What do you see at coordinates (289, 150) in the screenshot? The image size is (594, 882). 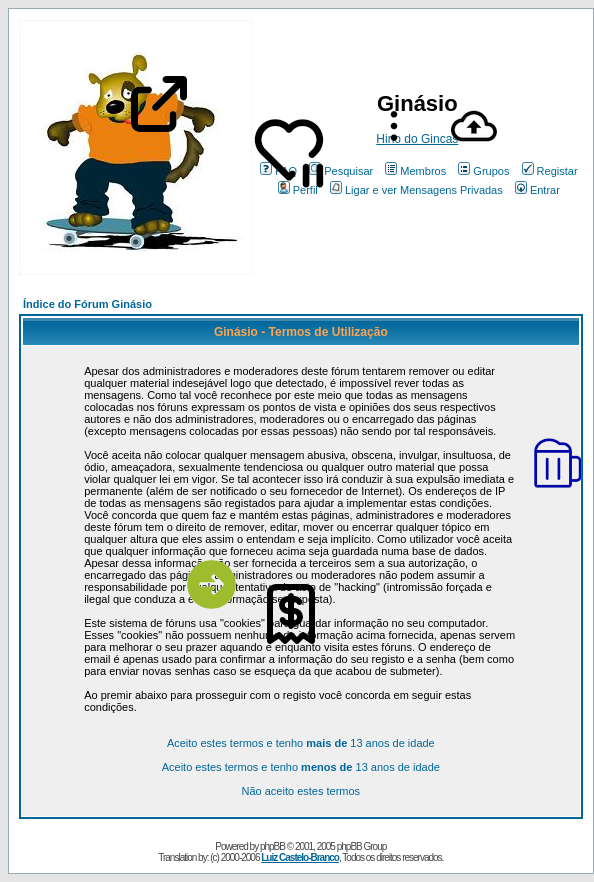 I see `pause health monitoring or tracking` at bounding box center [289, 150].